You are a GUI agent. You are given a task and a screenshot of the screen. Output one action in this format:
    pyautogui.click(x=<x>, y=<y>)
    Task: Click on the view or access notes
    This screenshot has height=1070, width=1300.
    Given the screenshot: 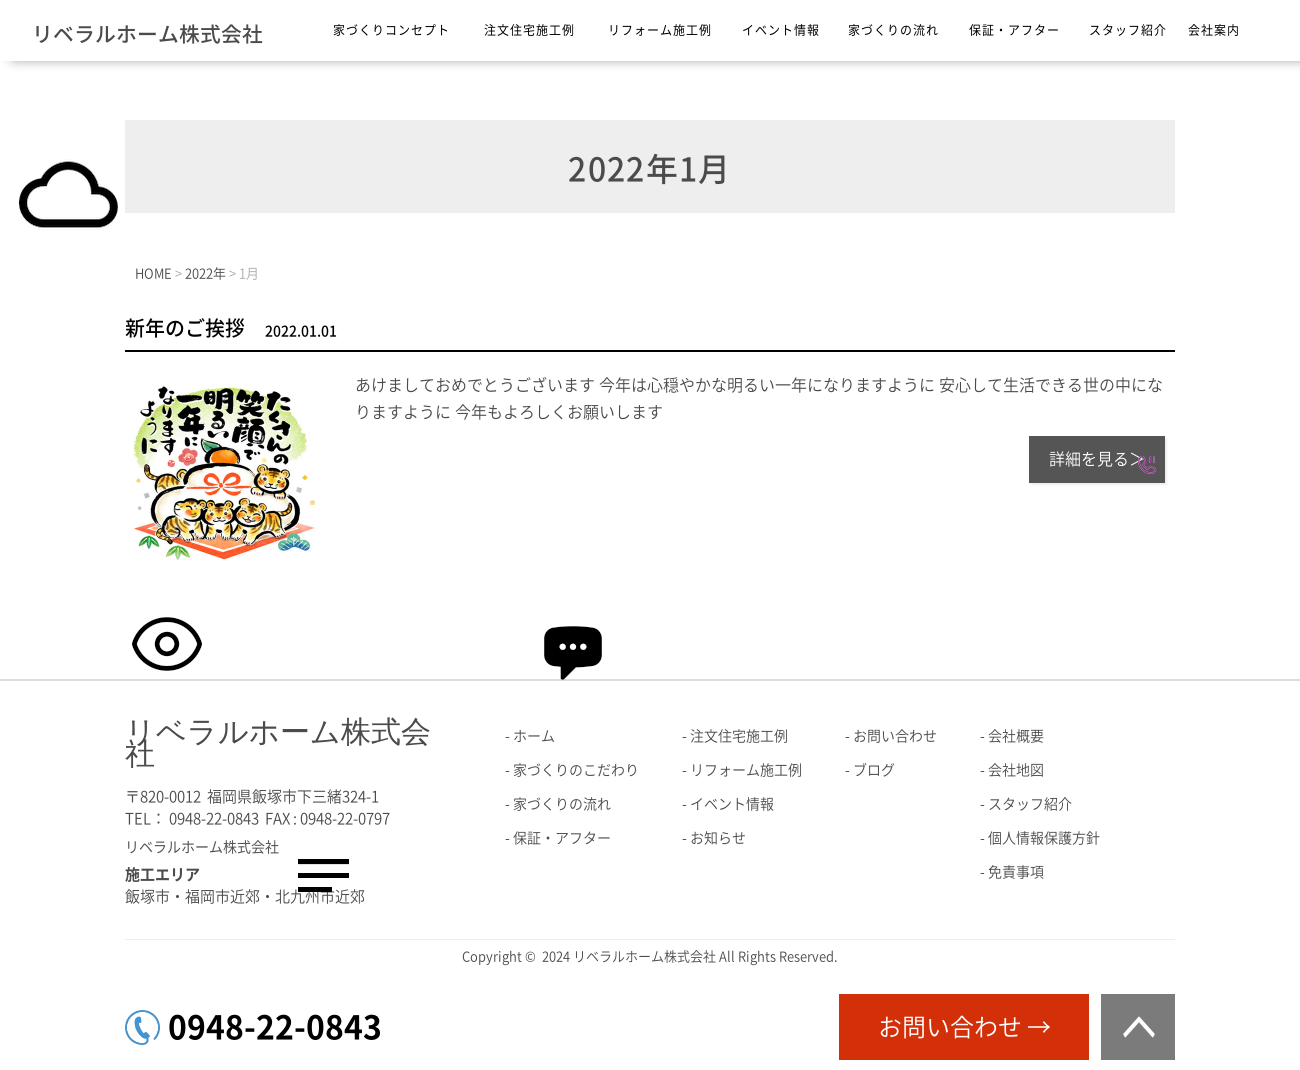 What is the action you would take?
    pyautogui.click(x=323, y=875)
    